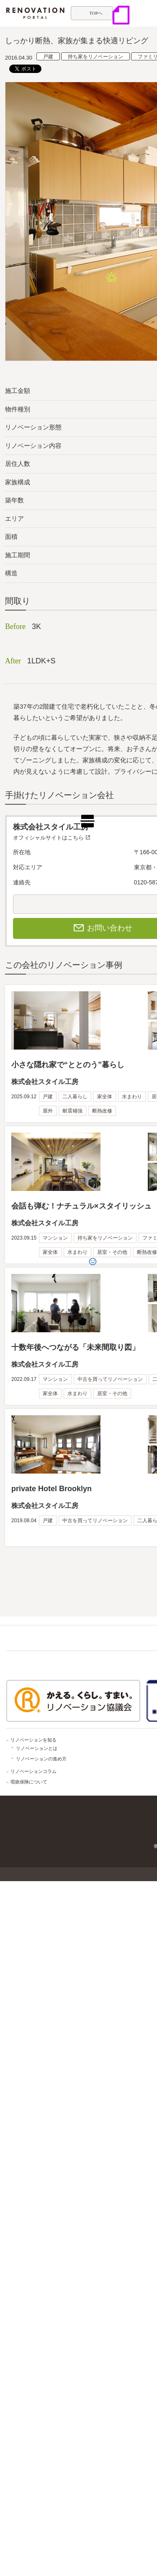 This screenshot has width=157, height=2576. Describe the element at coordinates (111, 277) in the screenshot. I see `indicates hazy weather conditions` at that location.